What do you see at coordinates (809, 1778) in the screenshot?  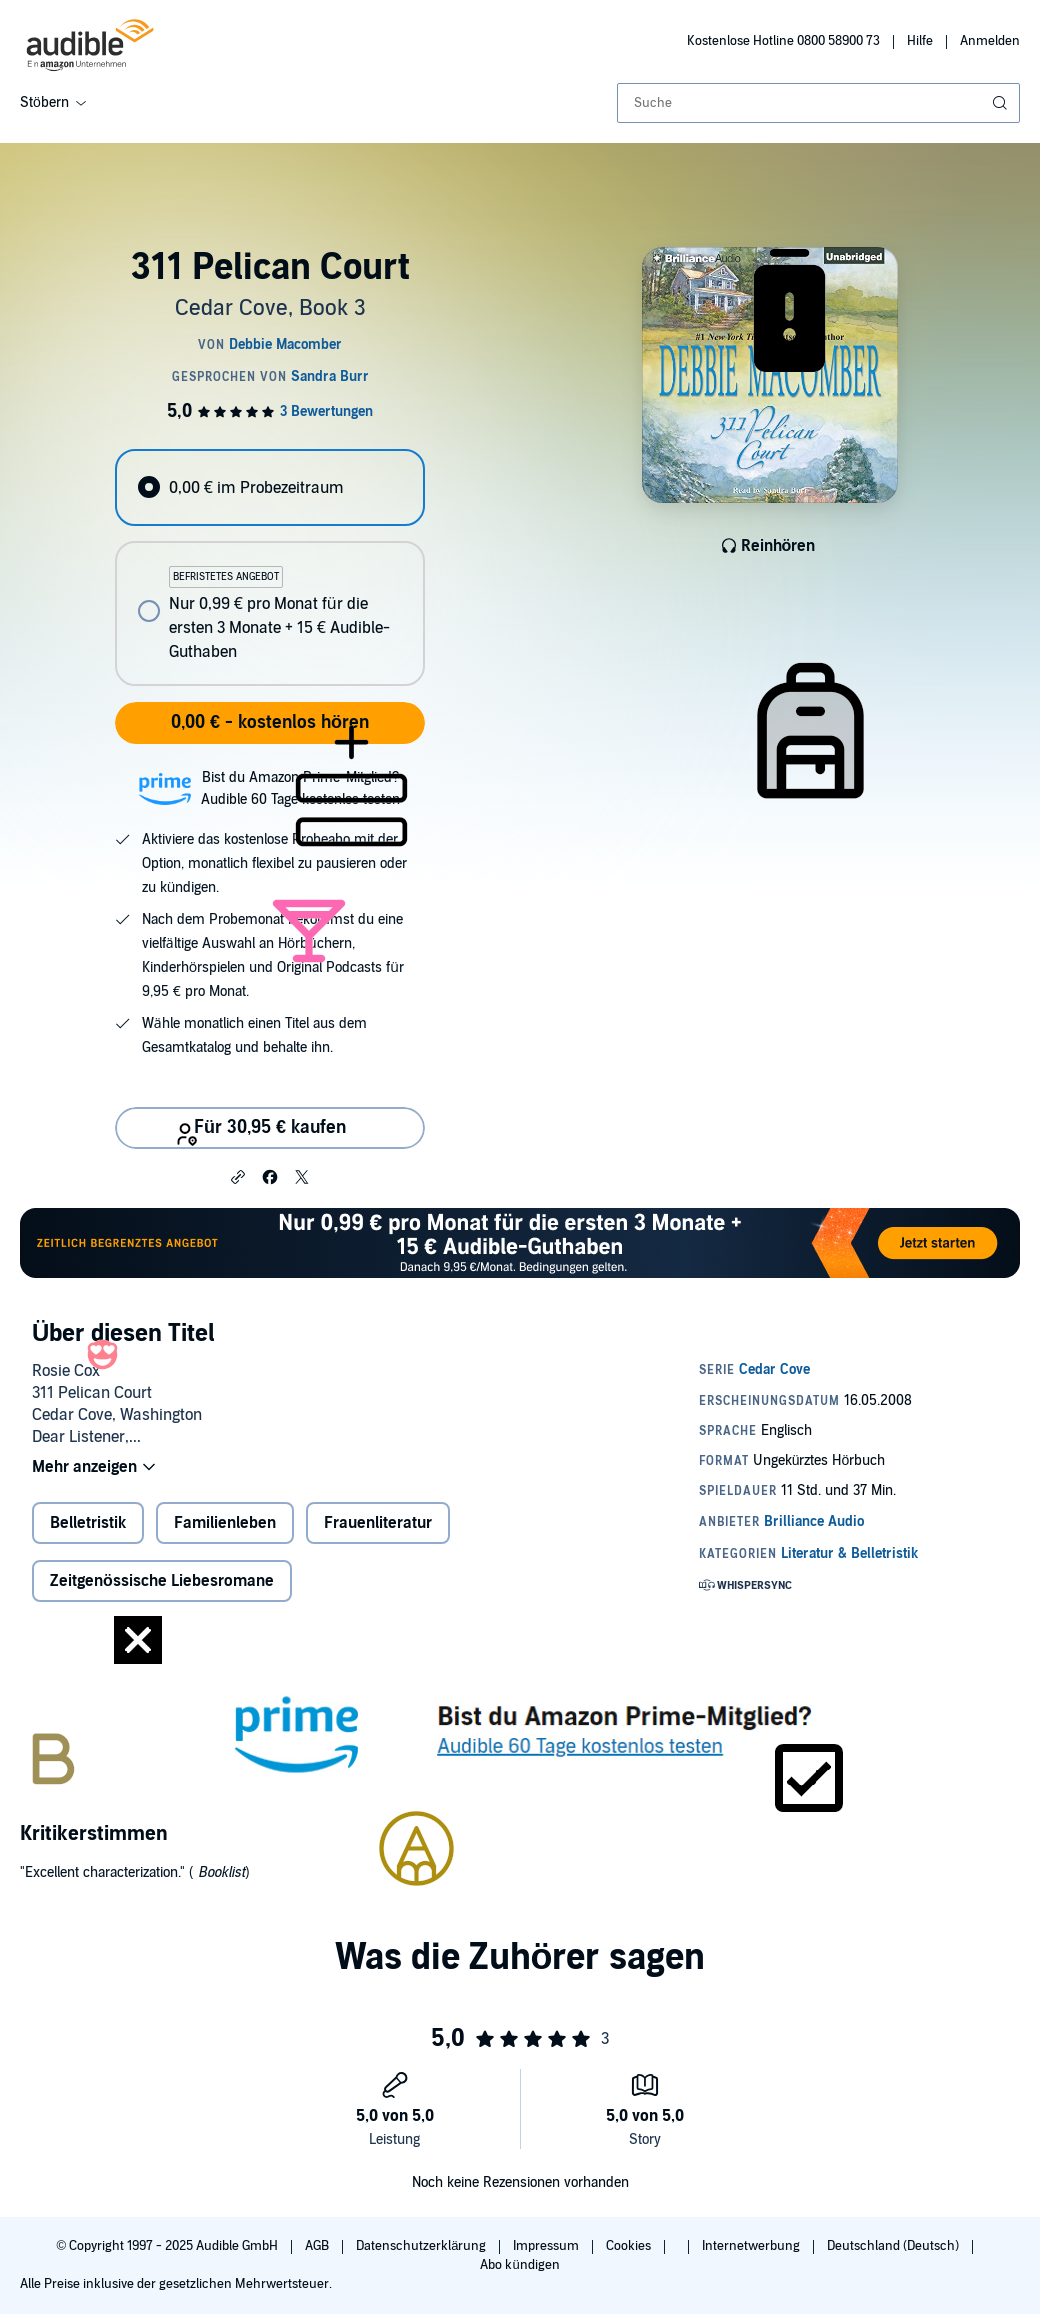 I see `select or confirm an option` at bounding box center [809, 1778].